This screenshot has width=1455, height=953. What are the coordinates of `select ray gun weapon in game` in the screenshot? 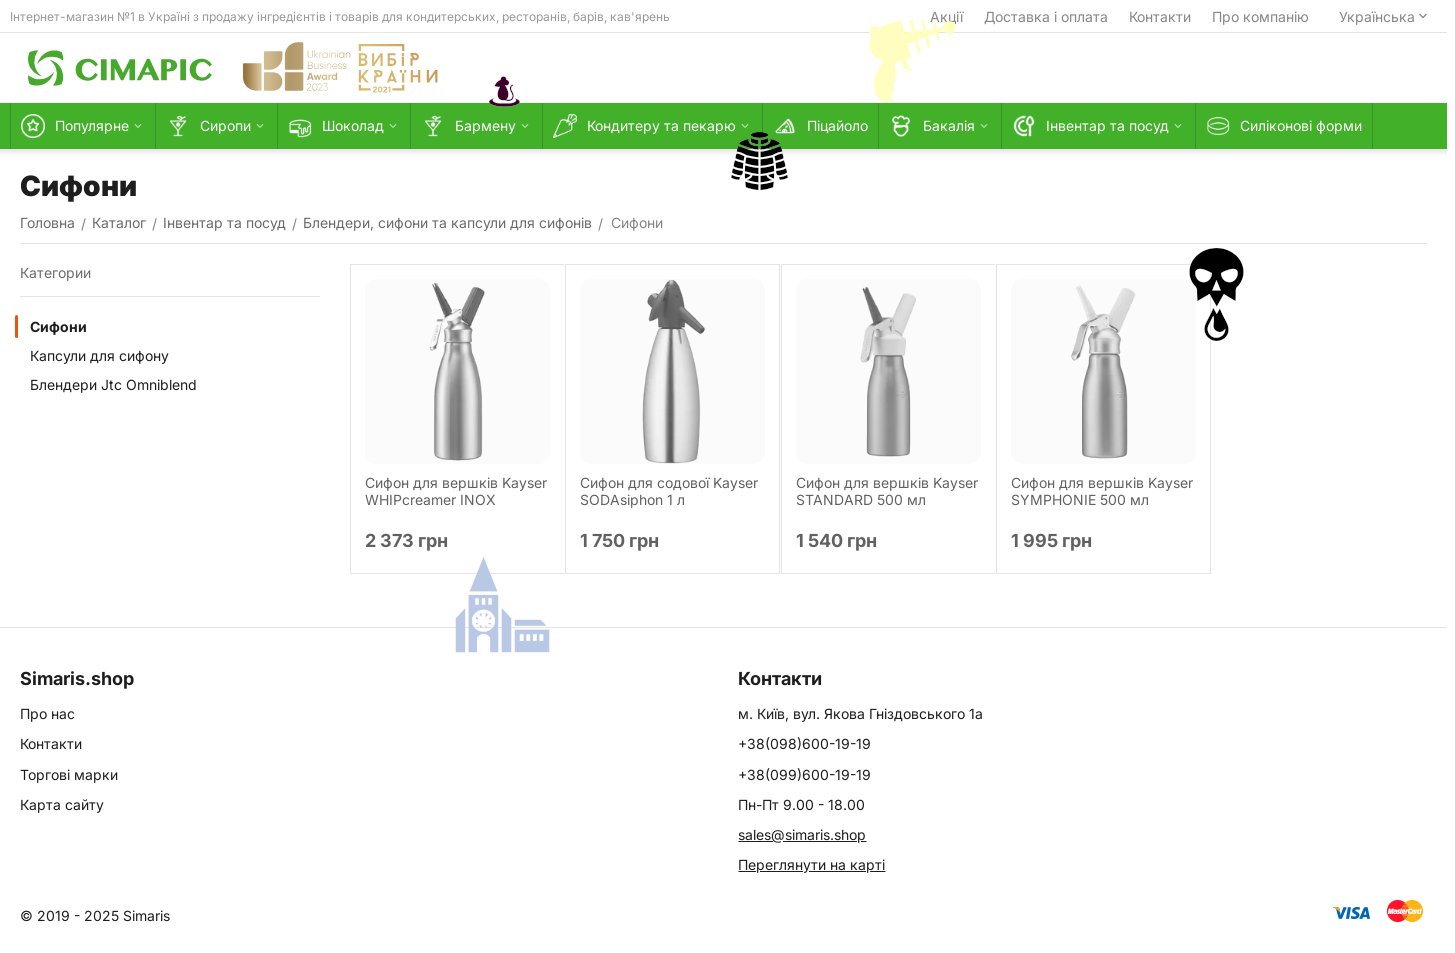 It's located at (912, 58).